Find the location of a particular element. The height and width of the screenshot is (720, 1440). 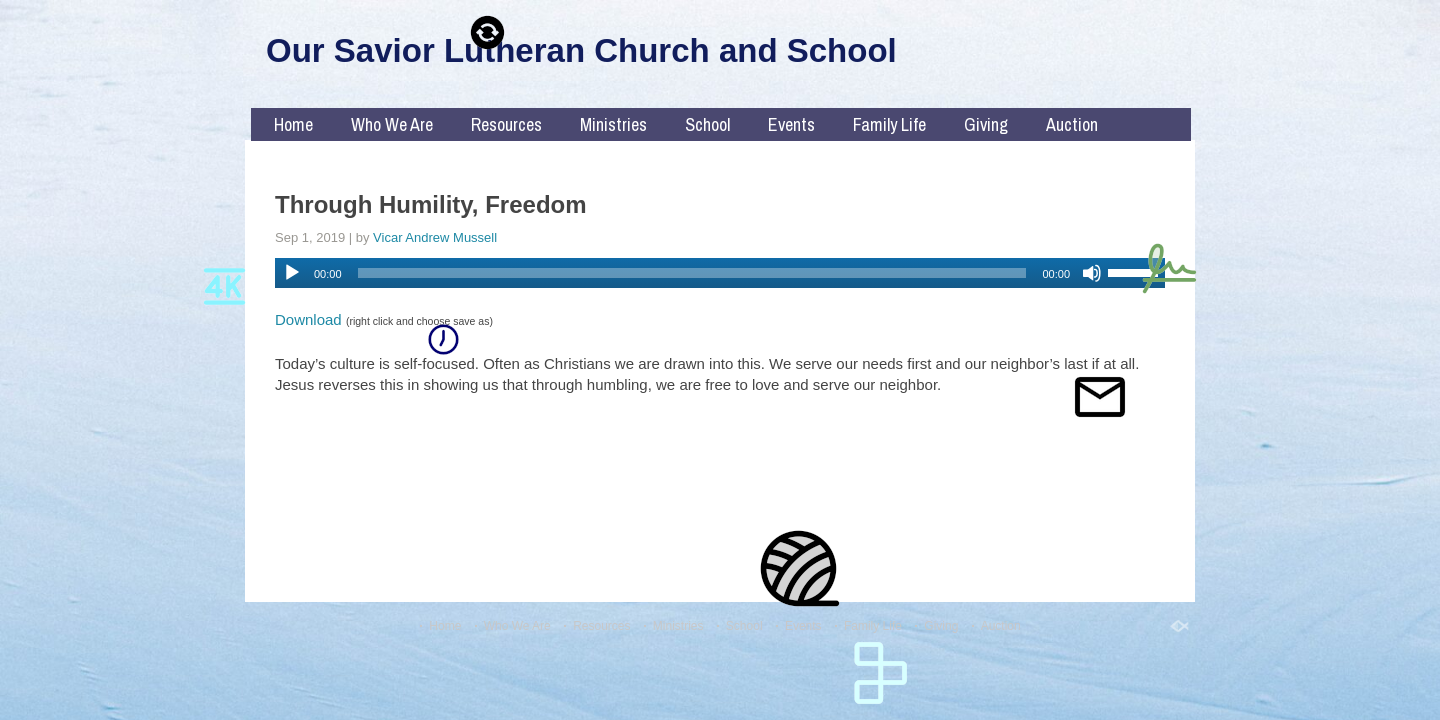

open replit coding environment is located at coordinates (876, 673).